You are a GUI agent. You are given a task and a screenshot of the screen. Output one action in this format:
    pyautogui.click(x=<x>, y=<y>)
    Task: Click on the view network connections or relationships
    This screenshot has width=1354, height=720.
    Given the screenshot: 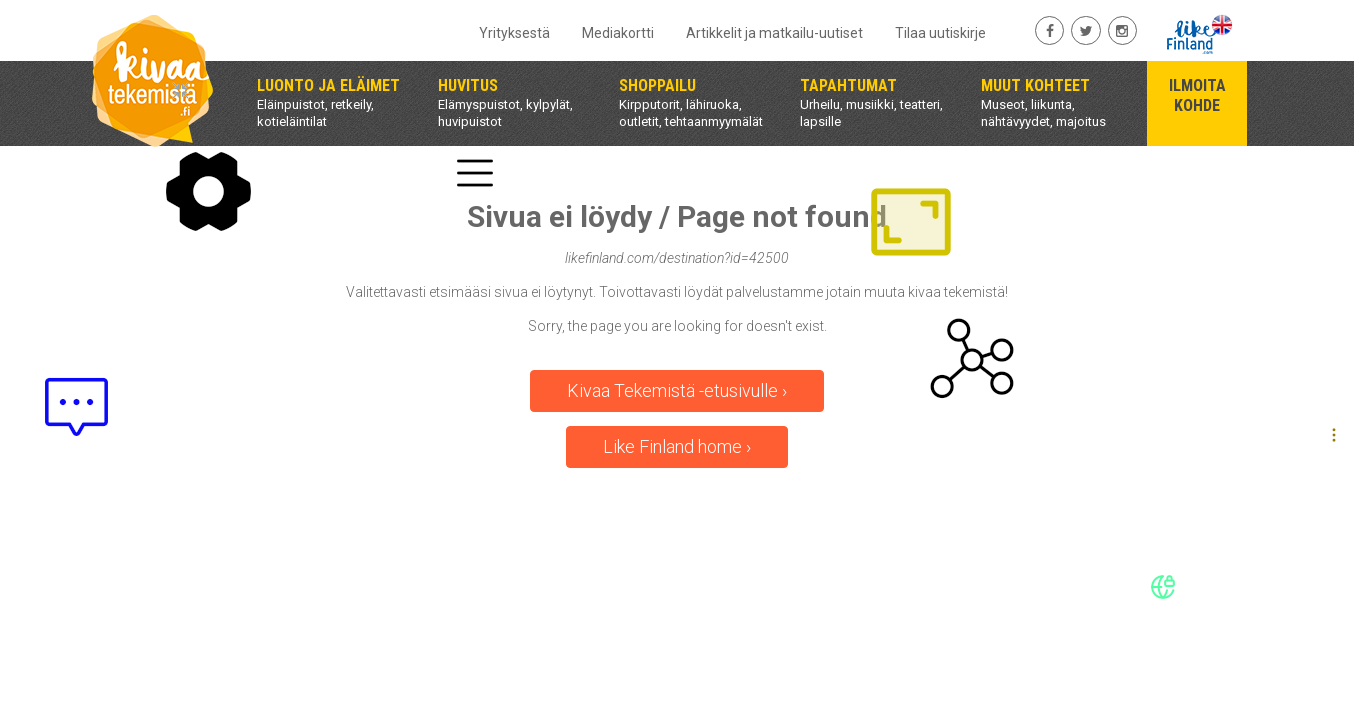 What is the action you would take?
    pyautogui.click(x=972, y=360)
    